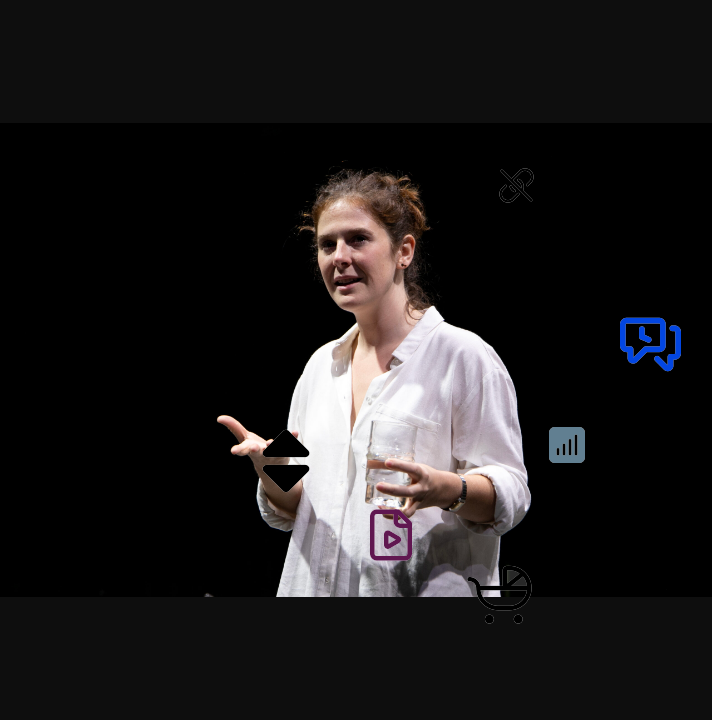  Describe the element at coordinates (650, 344) in the screenshot. I see `indicates an outdated or stale discussion thread` at that location.